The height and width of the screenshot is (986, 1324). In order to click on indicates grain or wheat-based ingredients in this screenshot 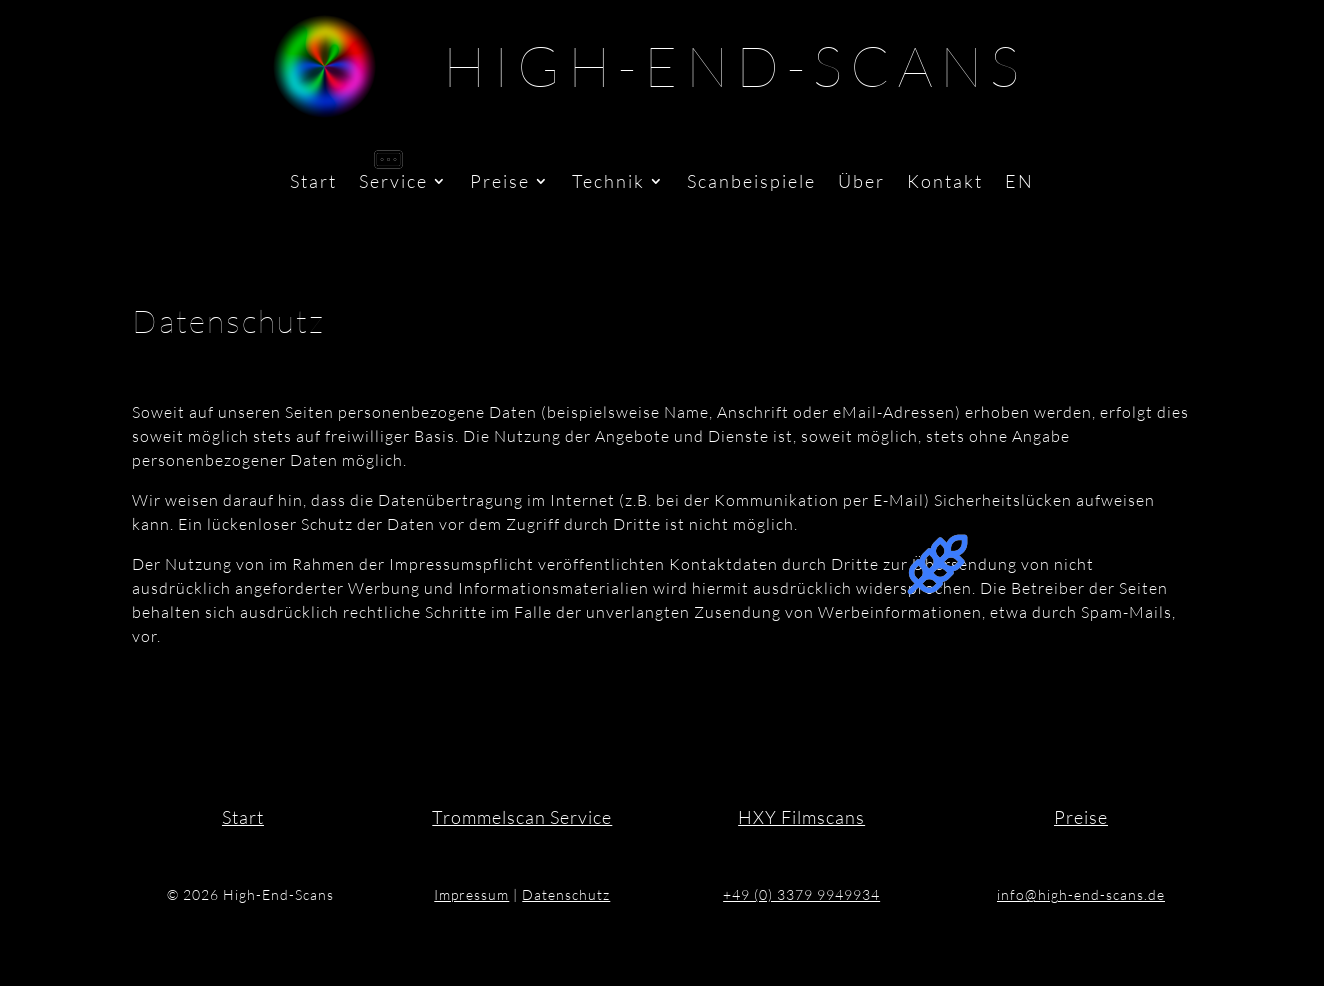, I will do `click(937, 564)`.